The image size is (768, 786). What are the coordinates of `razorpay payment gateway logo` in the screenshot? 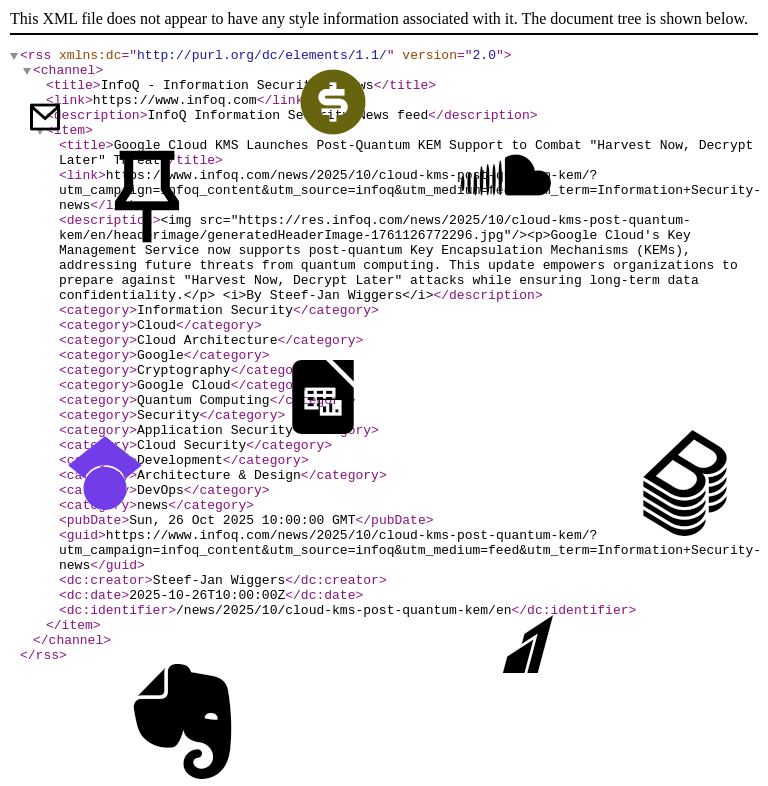 It's located at (528, 644).